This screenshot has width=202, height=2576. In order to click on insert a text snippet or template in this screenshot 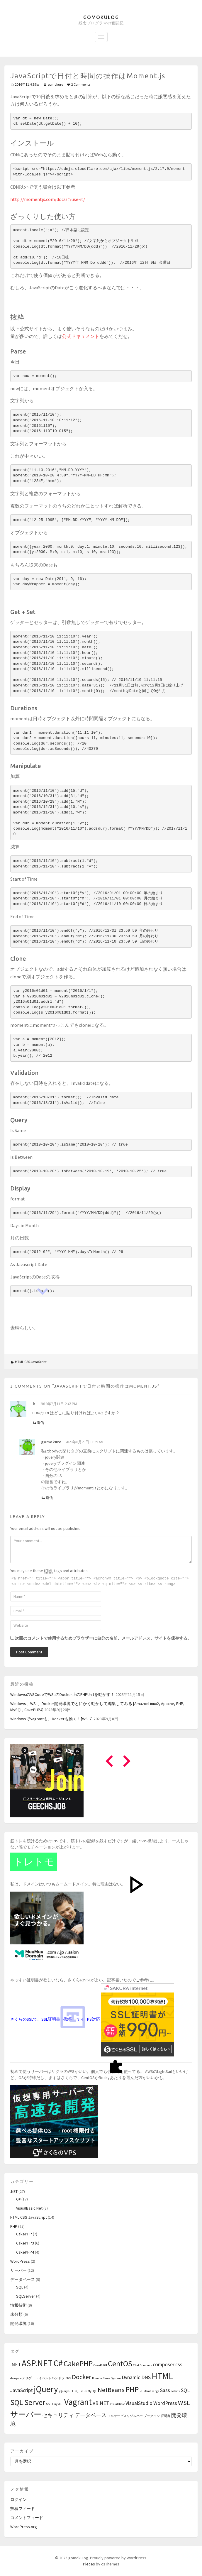, I will do `click(73, 2017)`.